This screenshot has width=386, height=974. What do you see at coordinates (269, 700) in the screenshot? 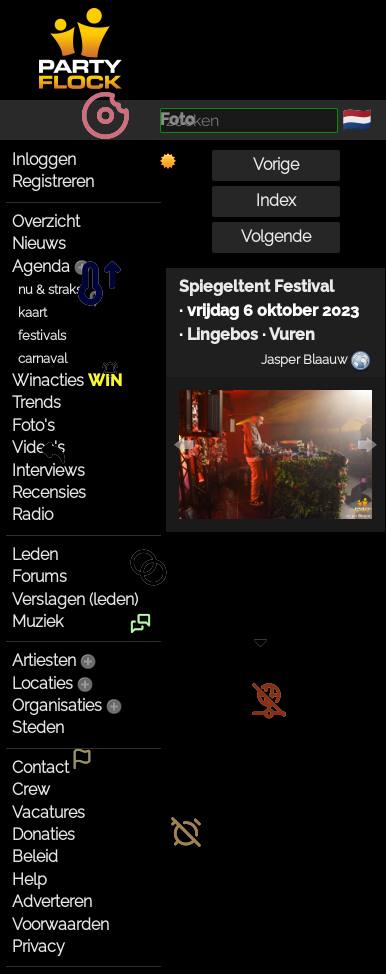
I see `network connection unavailable` at bounding box center [269, 700].